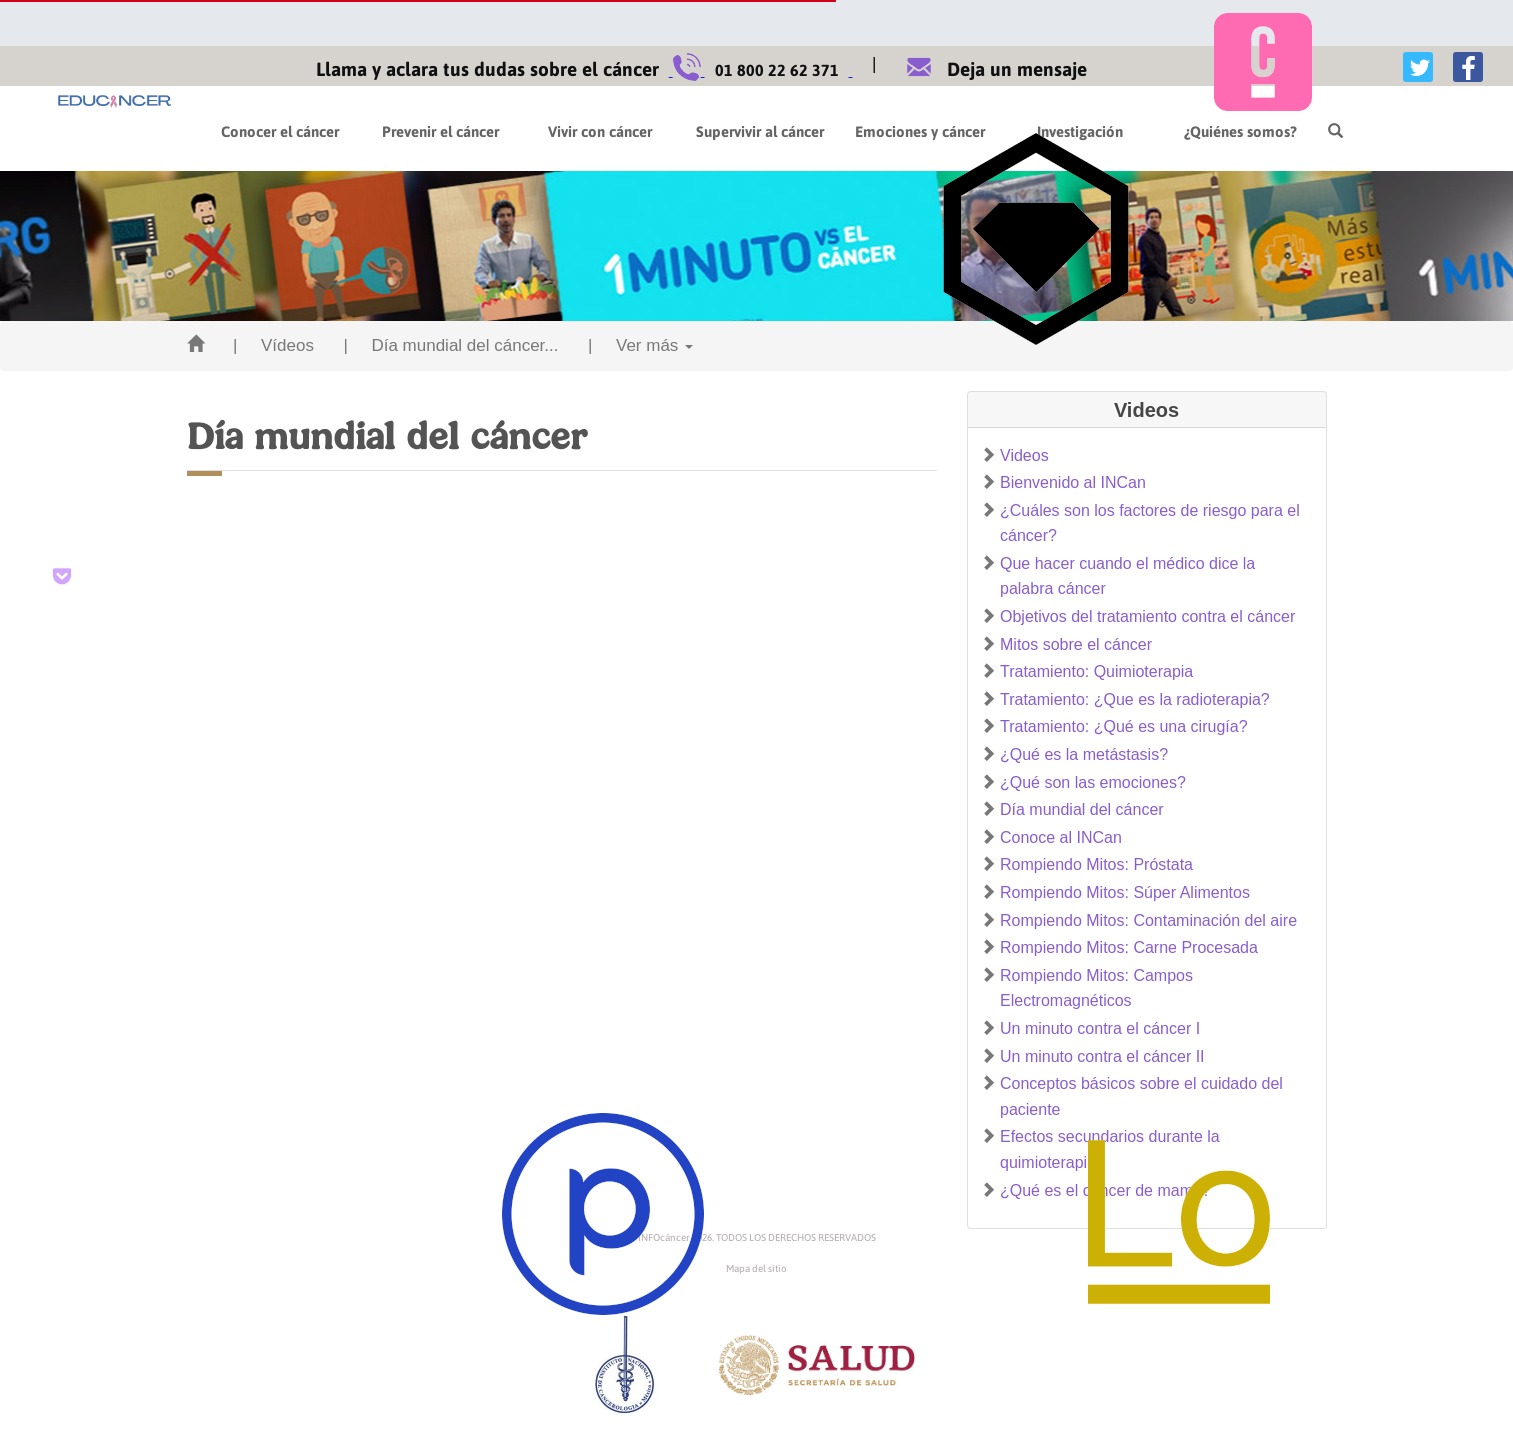 The width and height of the screenshot is (1513, 1440). What do you see at coordinates (1179, 1222) in the screenshot?
I see `lodash javascript library logo` at bounding box center [1179, 1222].